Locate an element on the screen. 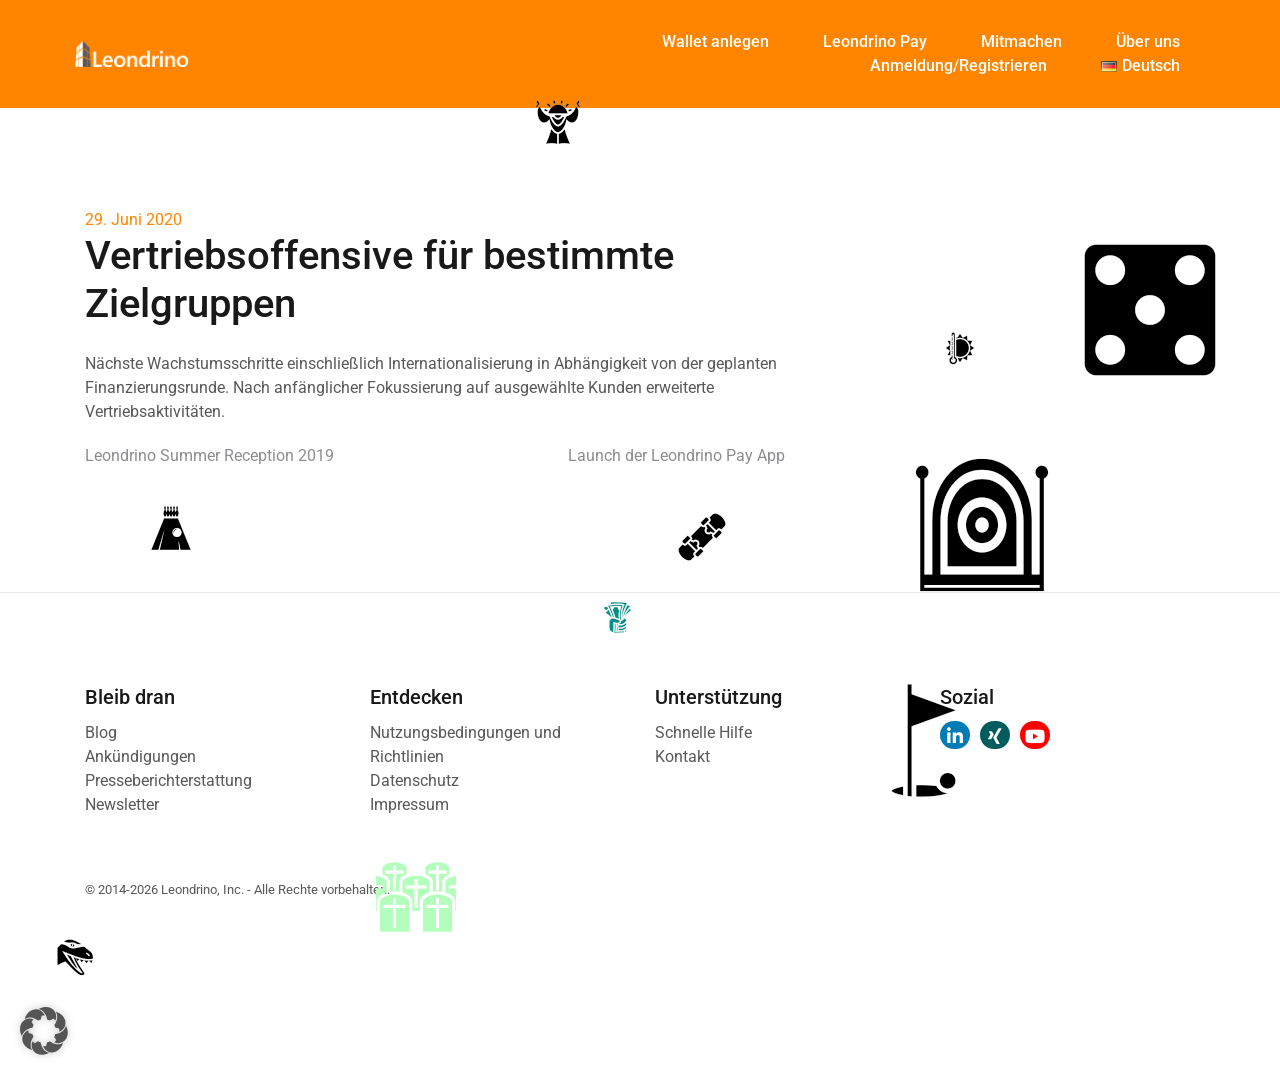 The image size is (1280, 1075). select sun priest character class is located at coordinates (558, 122).